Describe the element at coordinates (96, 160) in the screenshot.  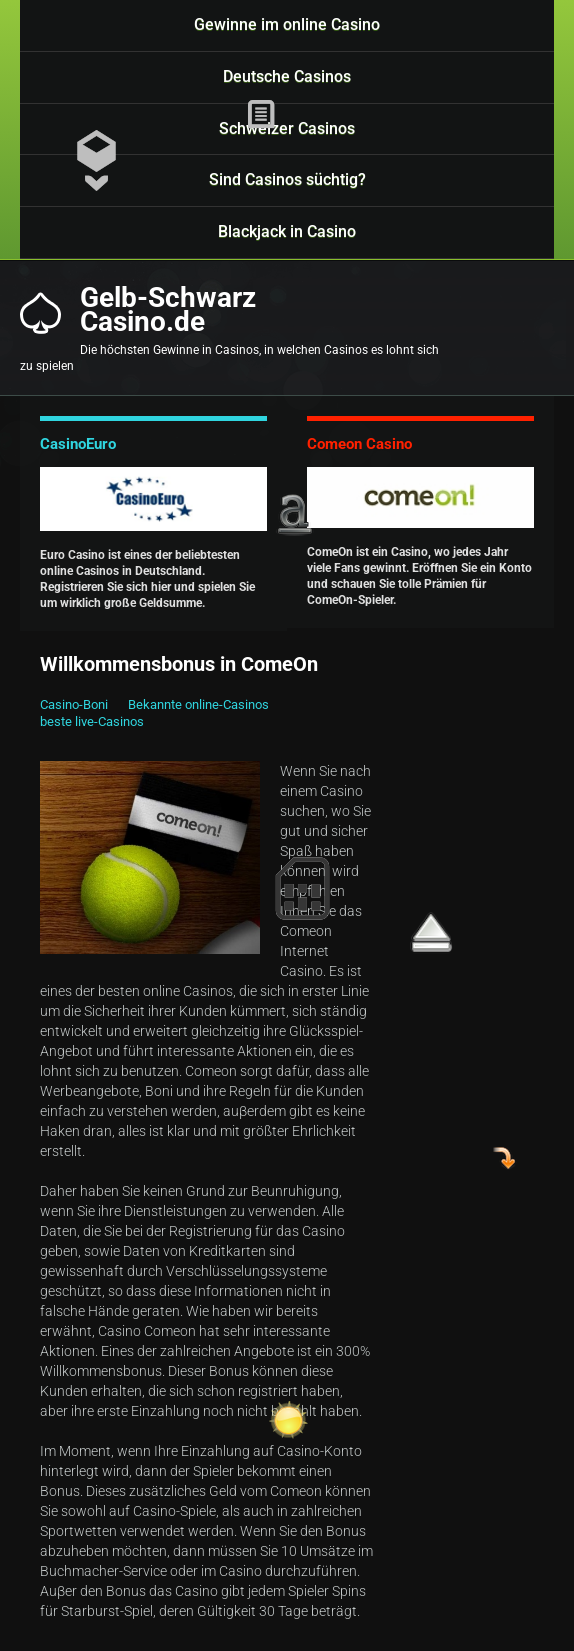
I see `insert an object or 3D element into the document` at that location.